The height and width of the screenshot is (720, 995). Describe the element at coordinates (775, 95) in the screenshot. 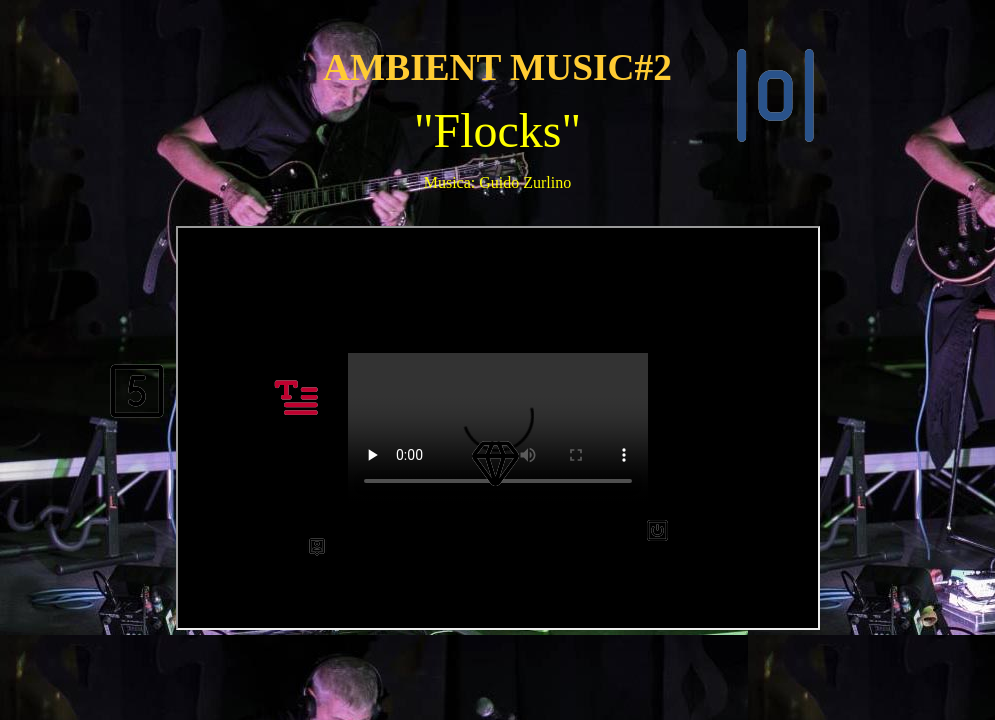

I see `distribute objects with equal spacing horizontally` at that location.